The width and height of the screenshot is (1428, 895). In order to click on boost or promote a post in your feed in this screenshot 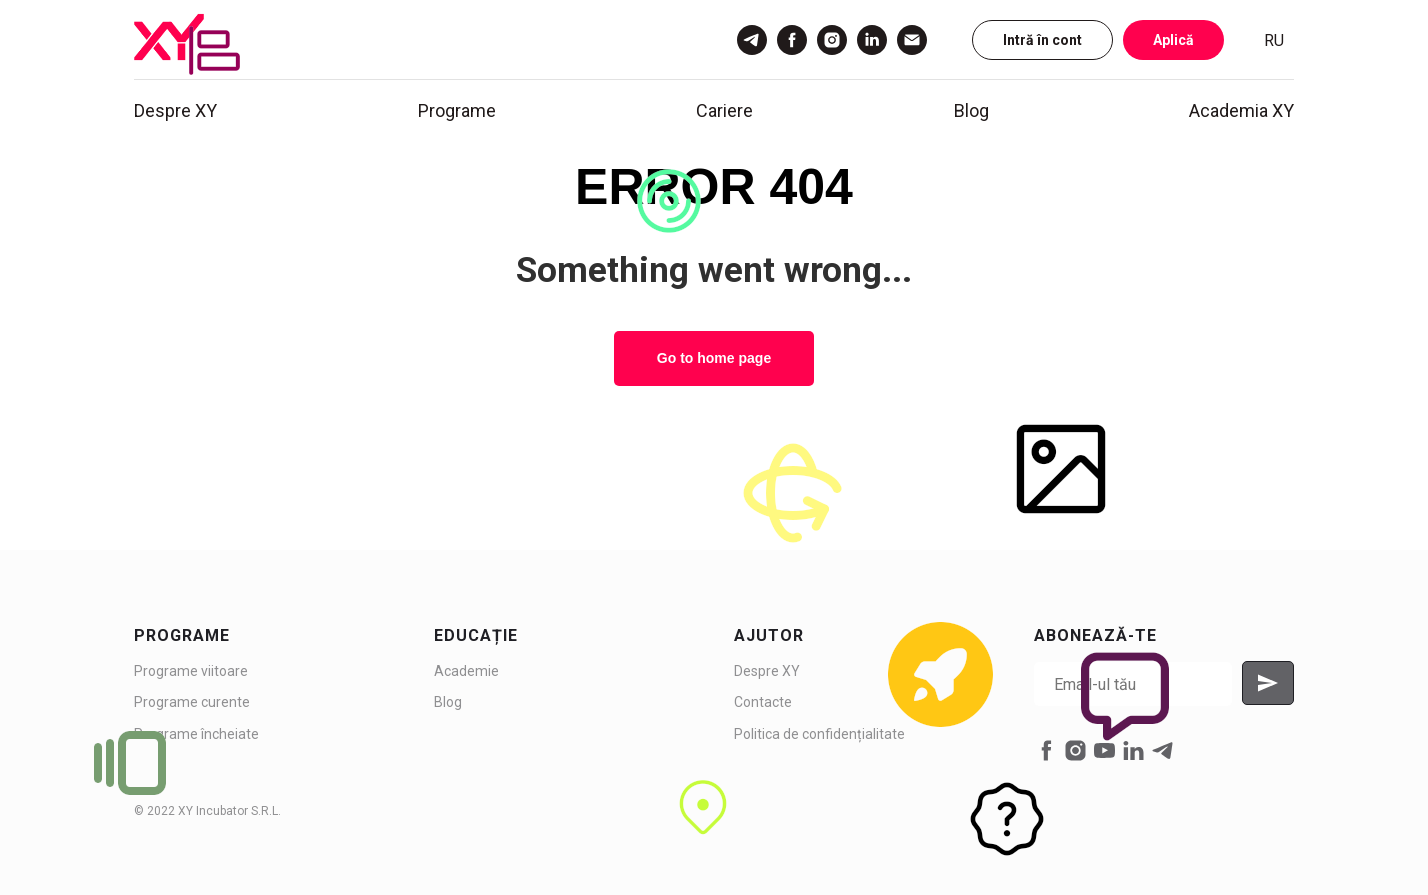, I will do `click(940, 674)`.